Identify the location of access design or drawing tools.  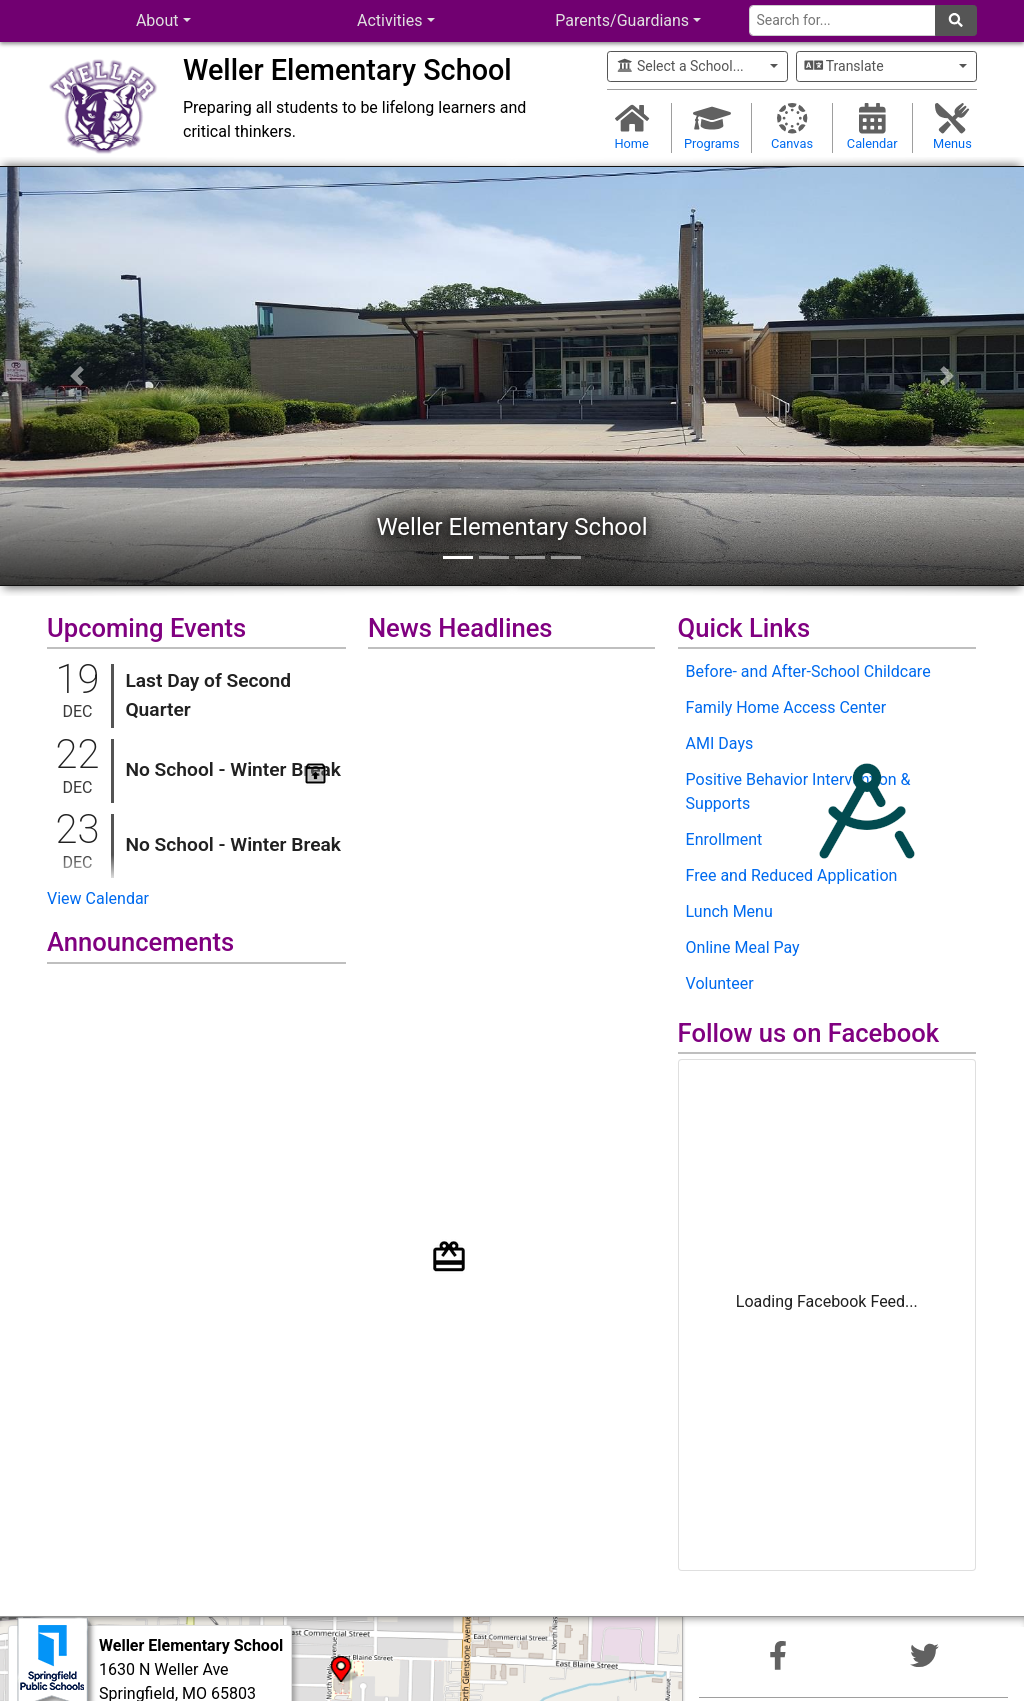
(867, 811).